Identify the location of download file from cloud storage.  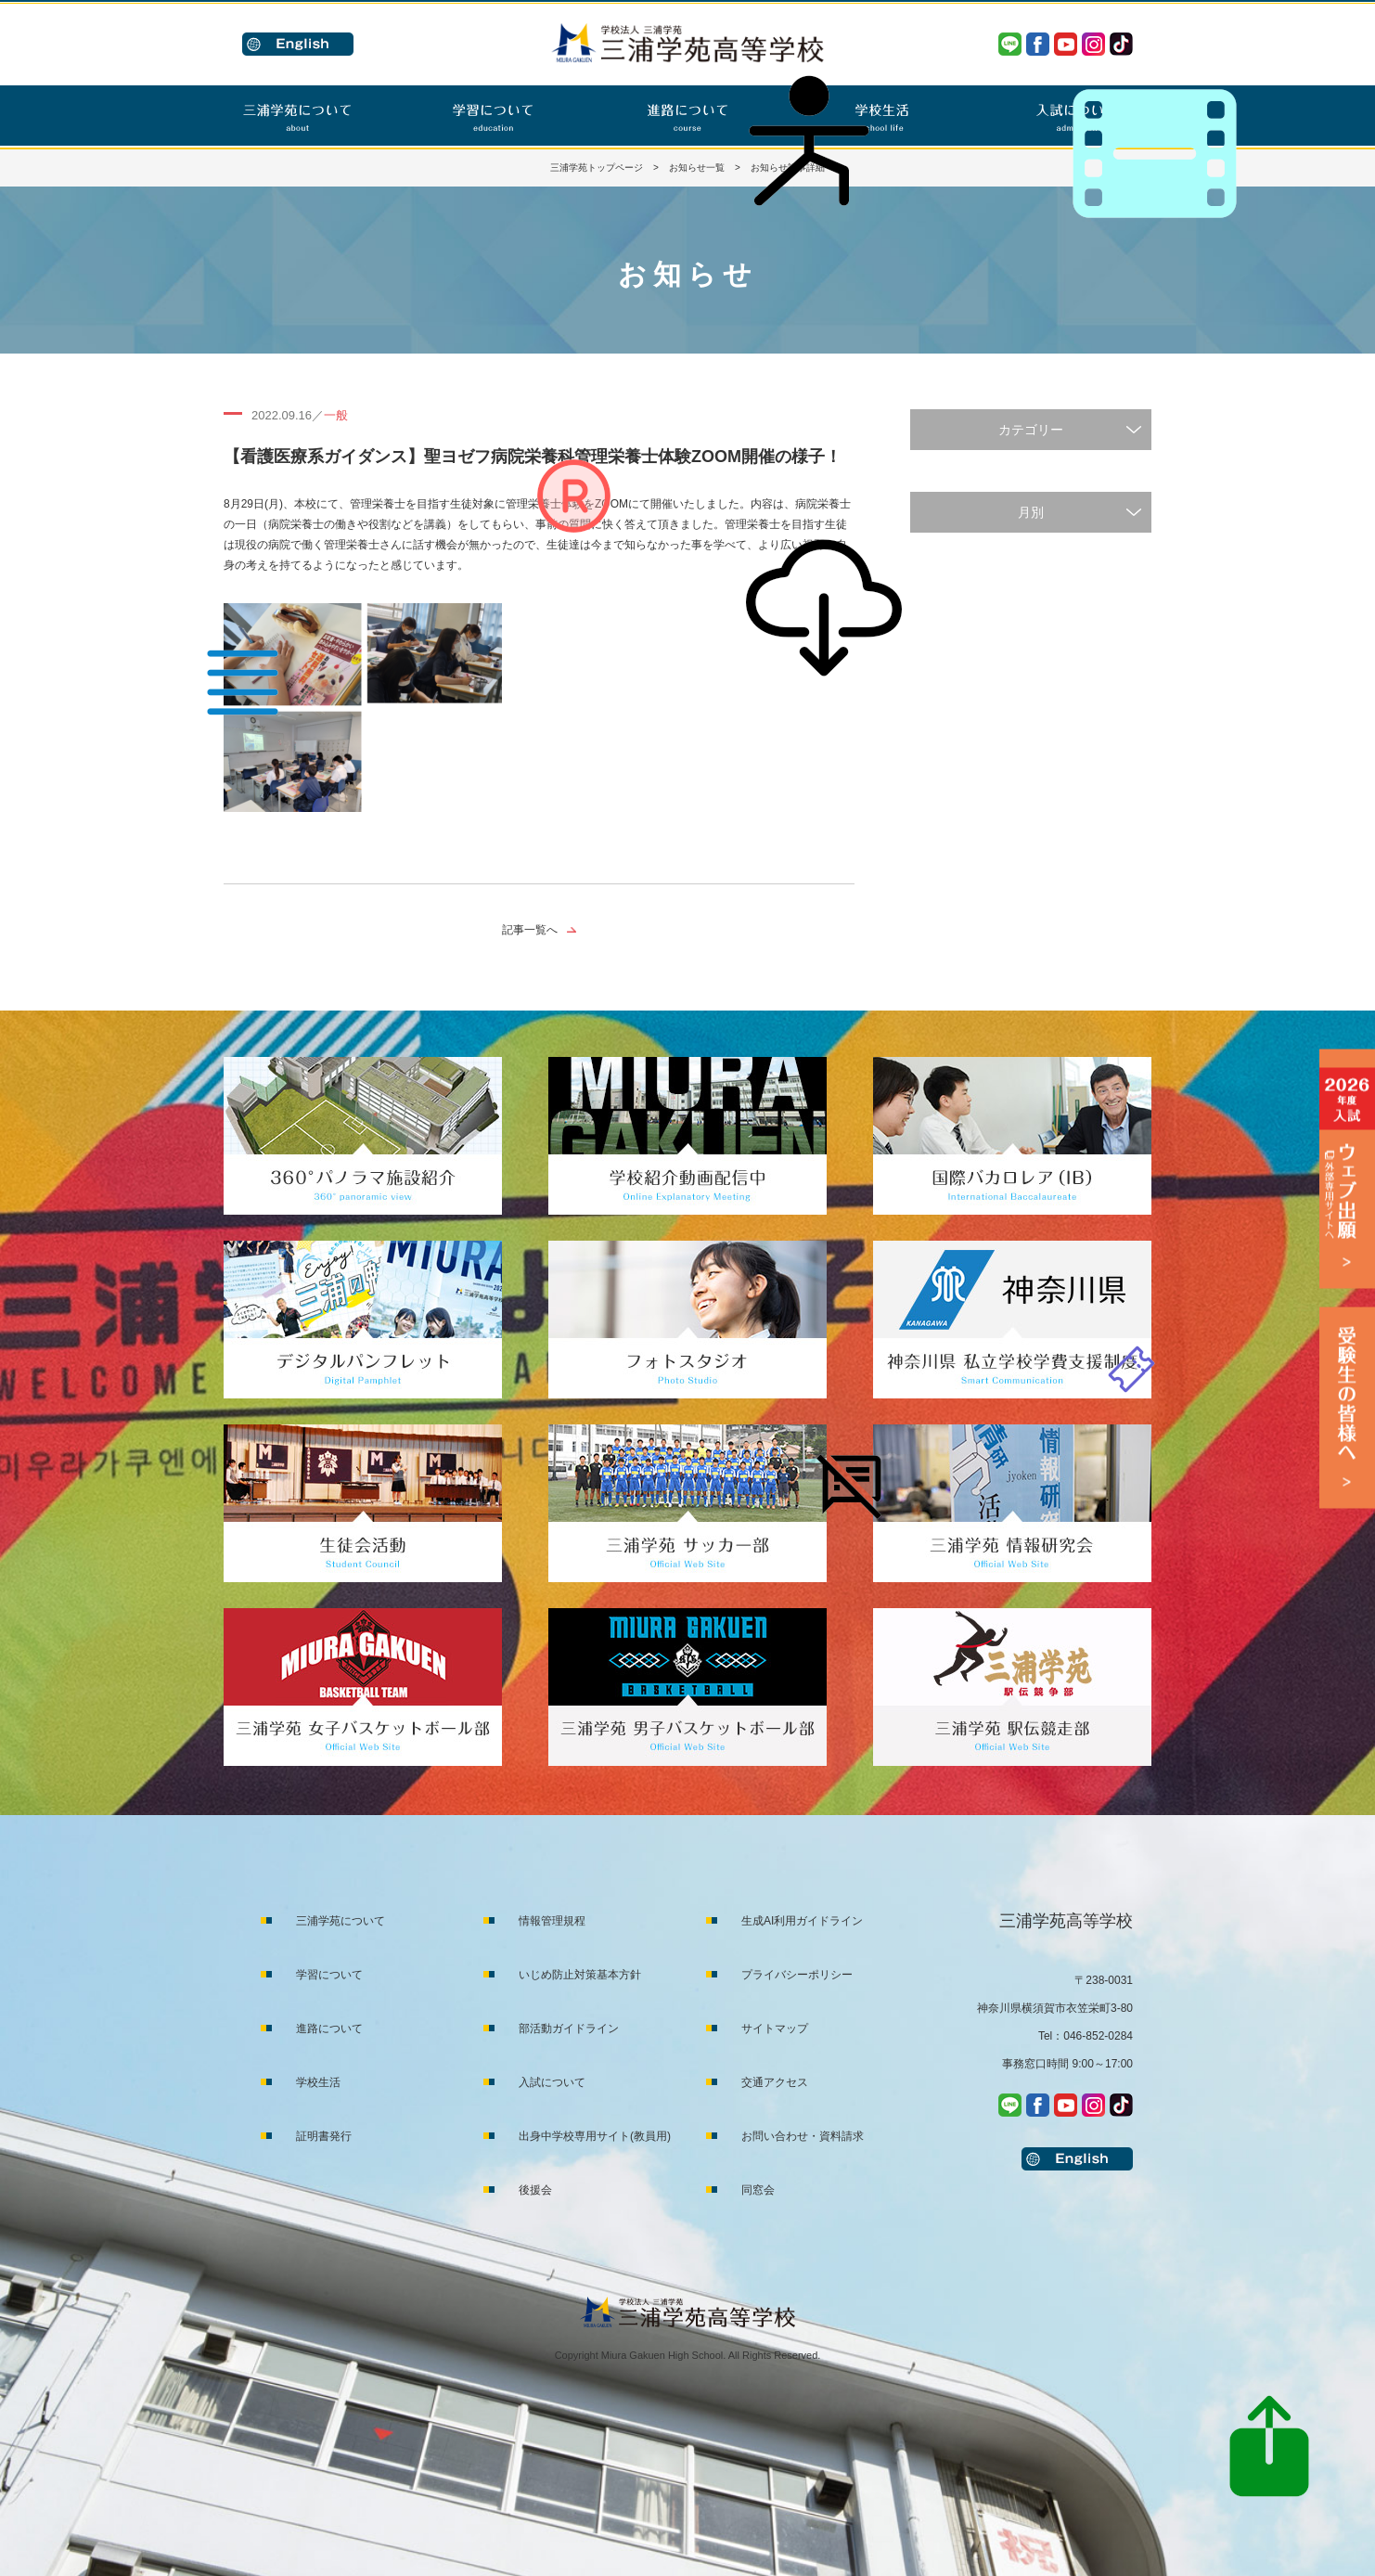
(824, 608).